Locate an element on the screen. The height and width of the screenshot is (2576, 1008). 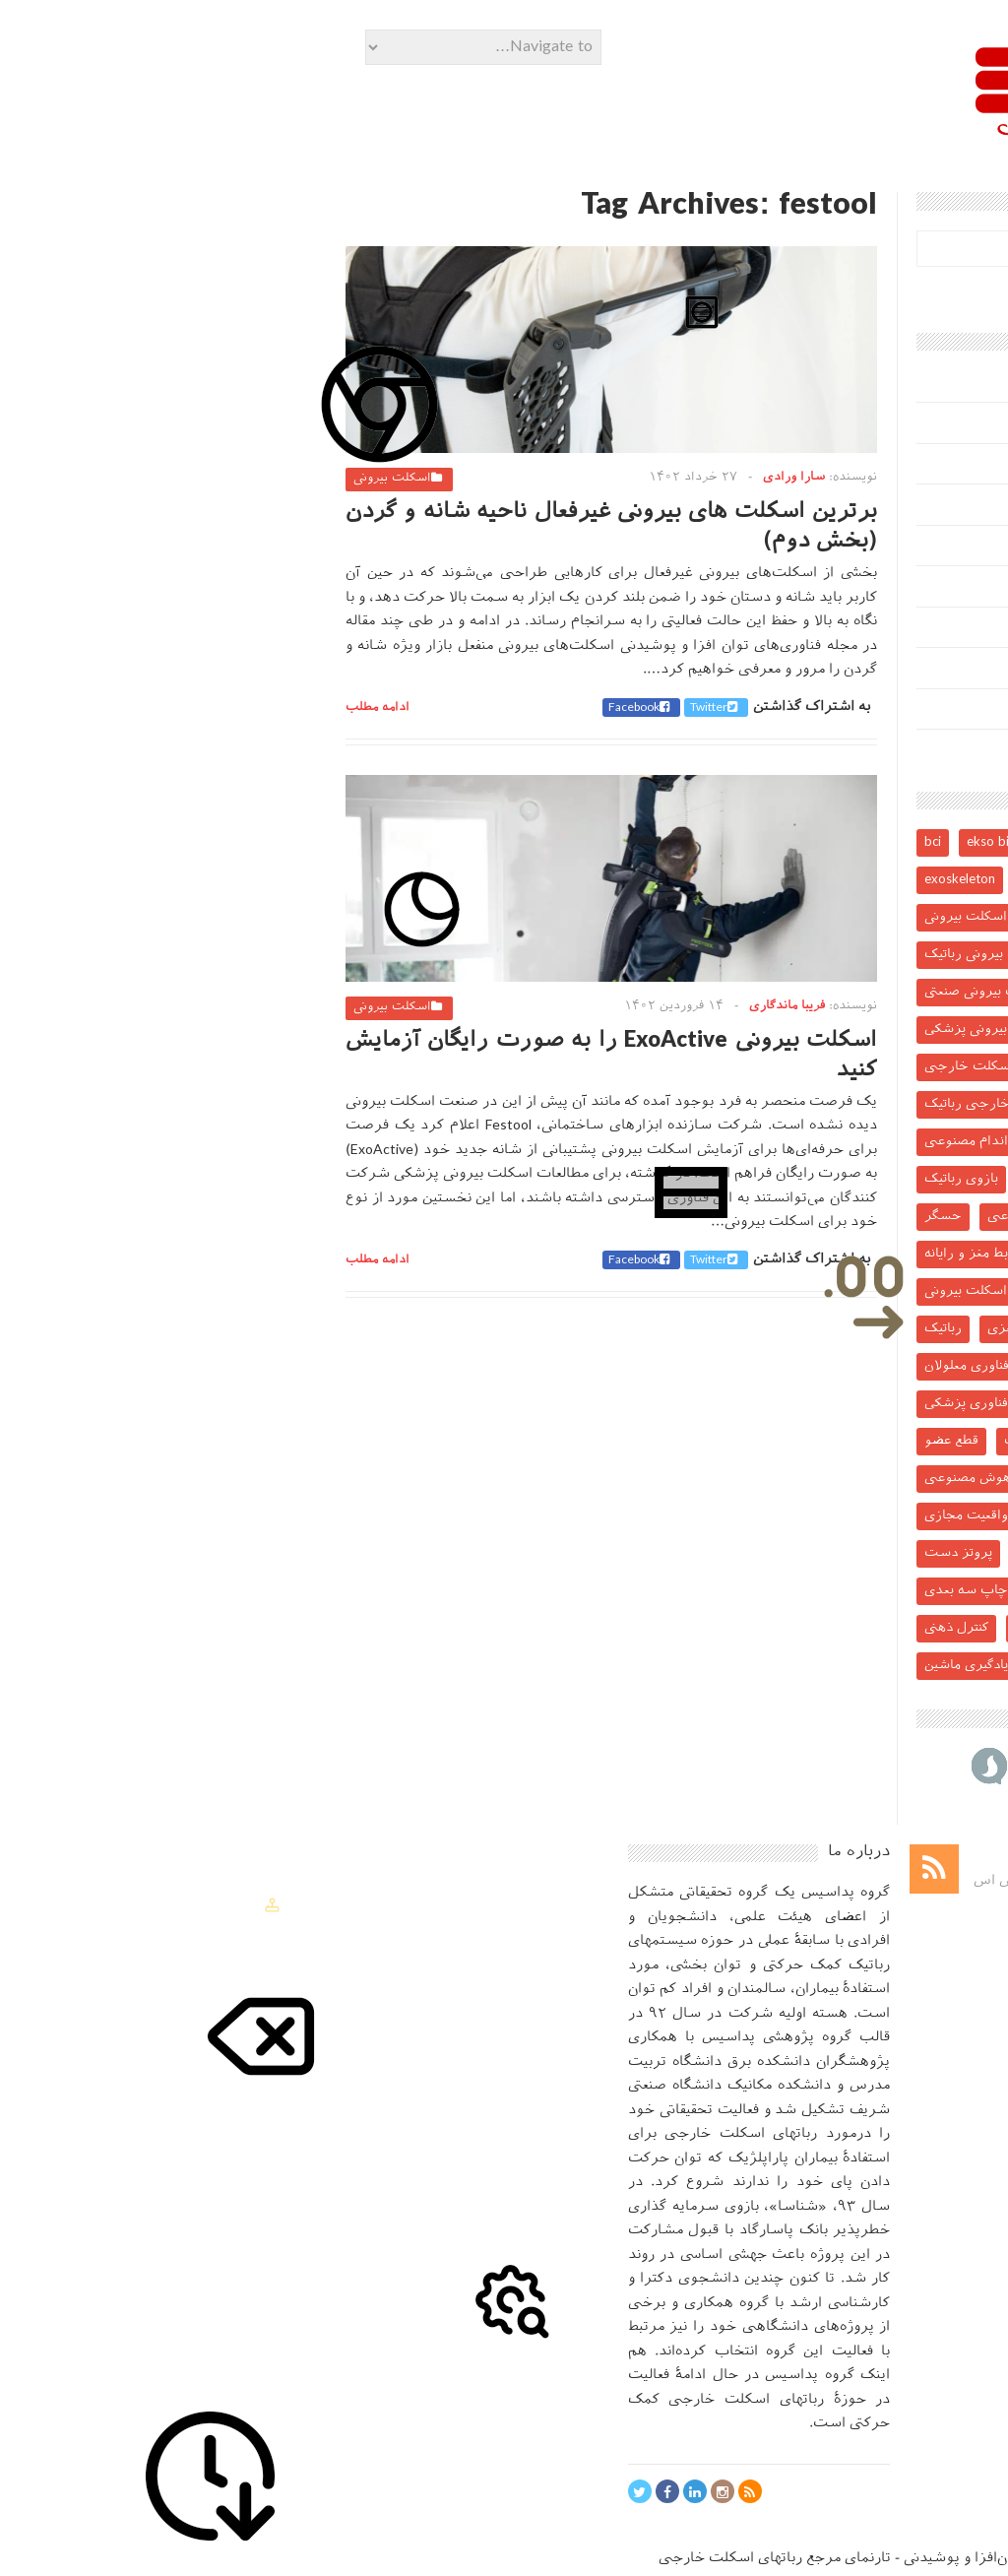
search within settings or preferences is located at coordinates (510, 2299).